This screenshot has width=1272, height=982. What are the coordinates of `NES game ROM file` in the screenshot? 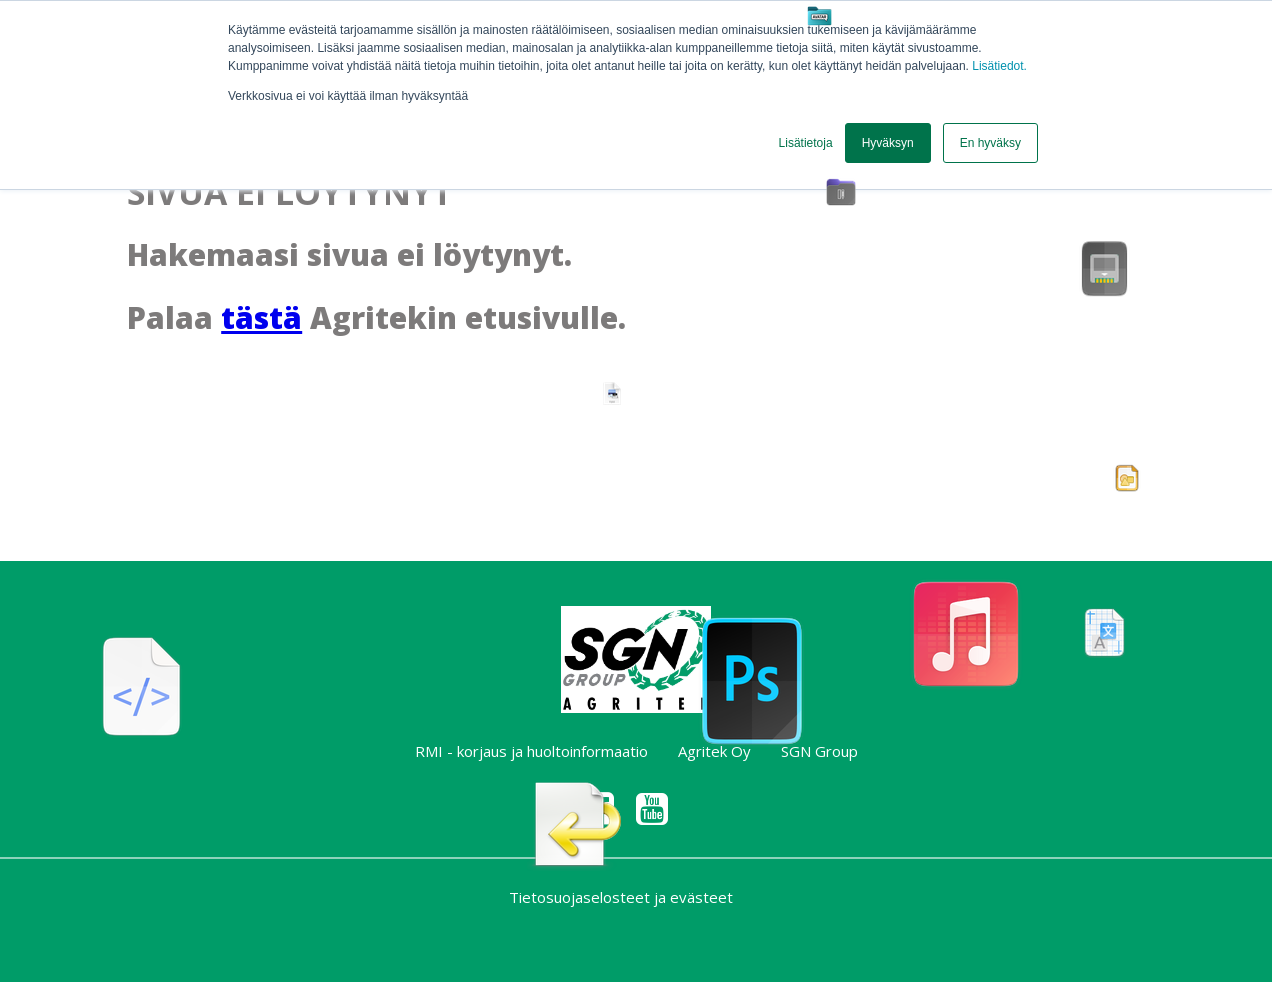 It's located at (1104, 268).